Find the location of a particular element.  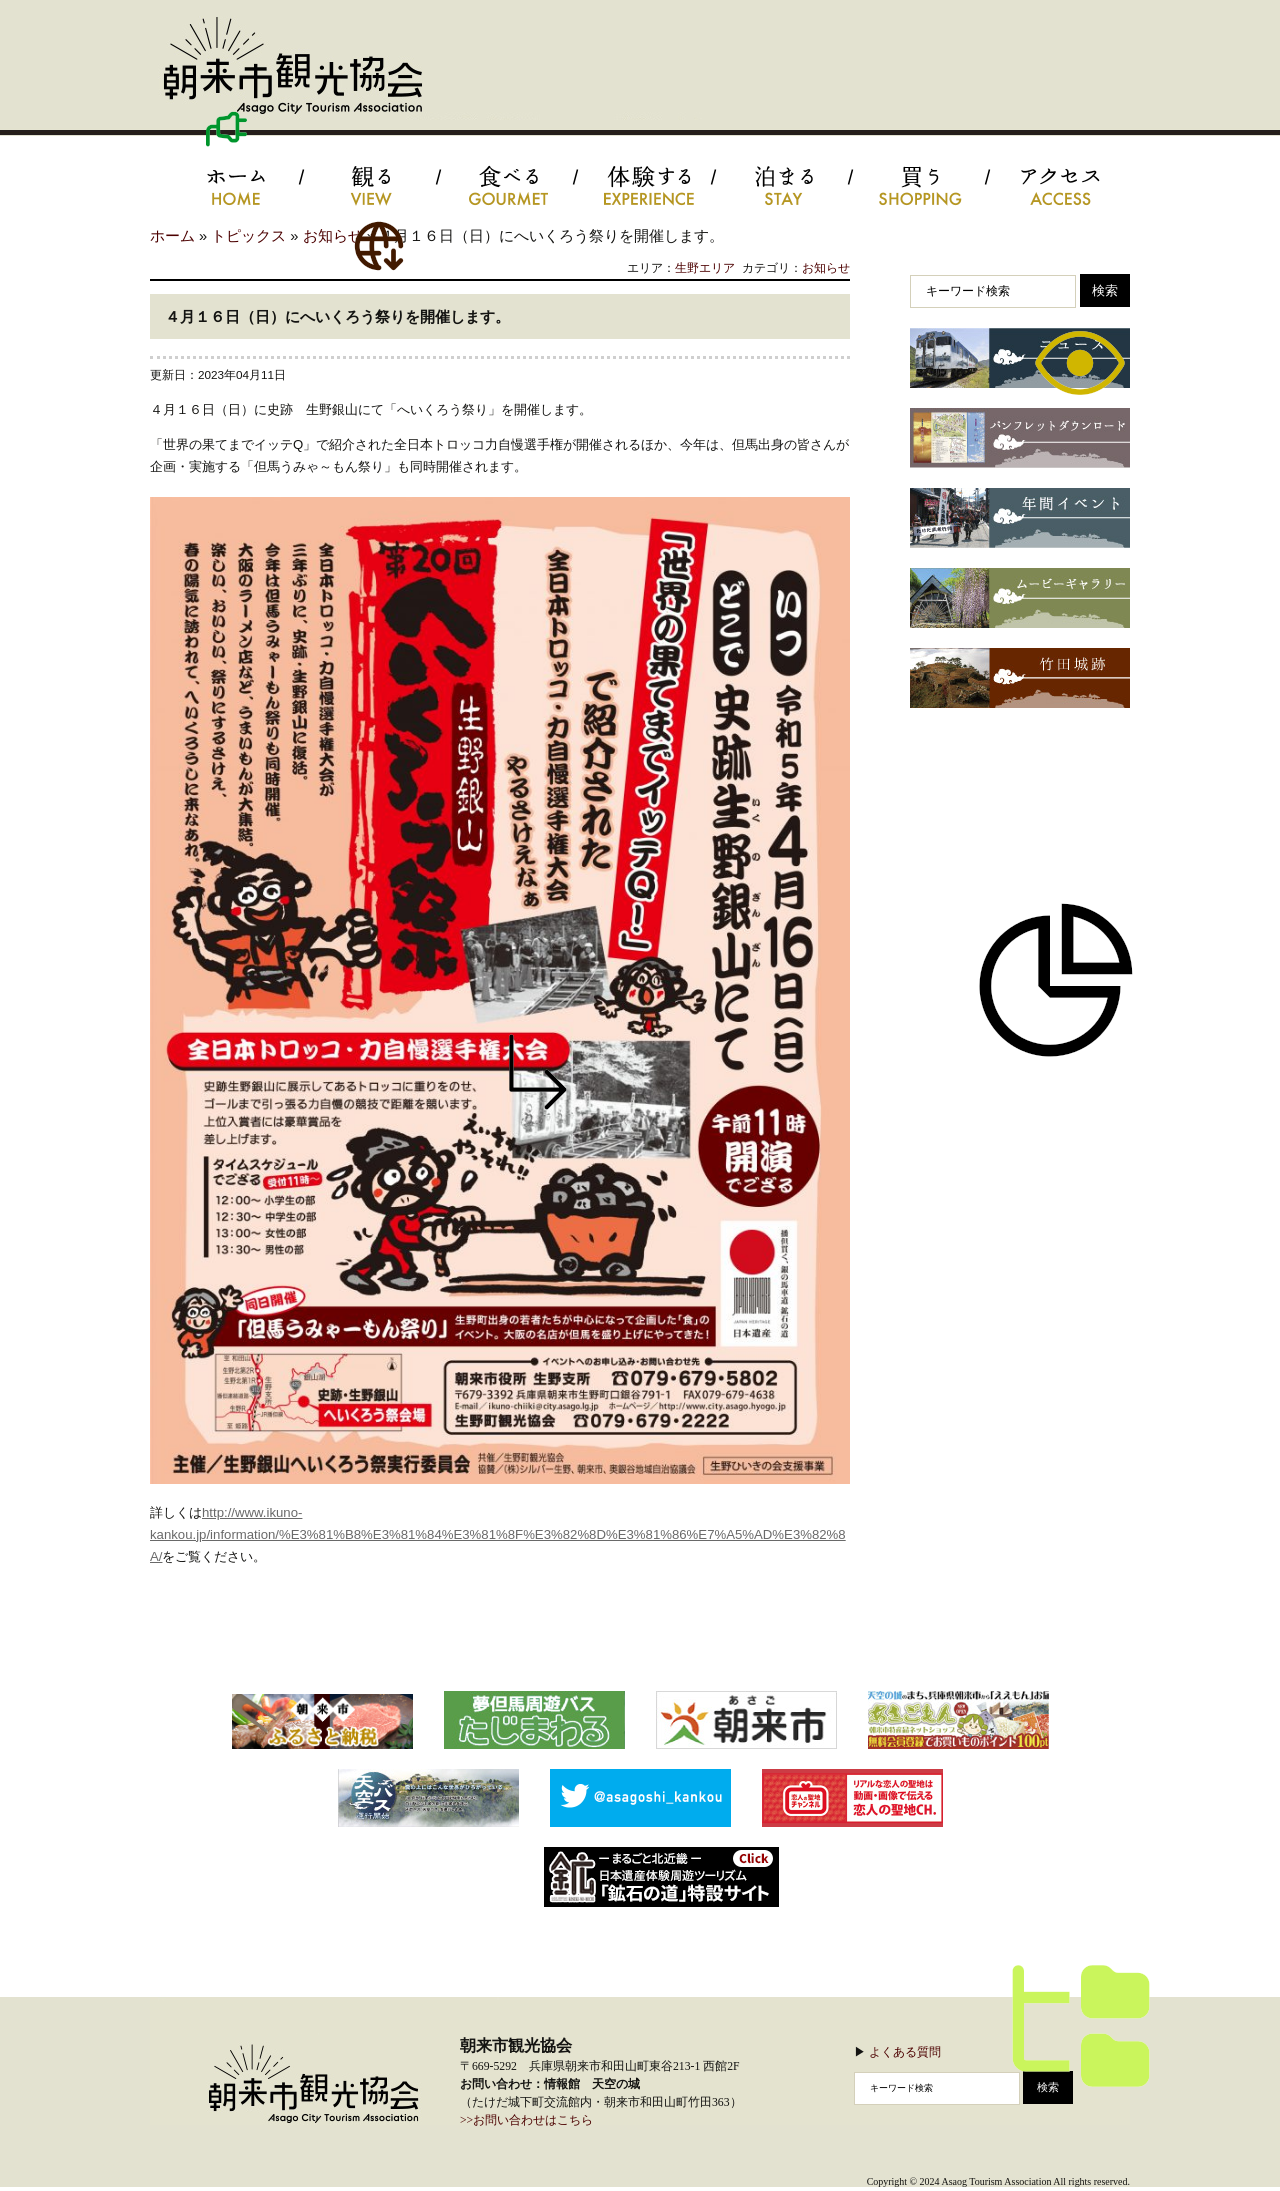

view data breakdown or statistics is located at coordinates (1050, 986).